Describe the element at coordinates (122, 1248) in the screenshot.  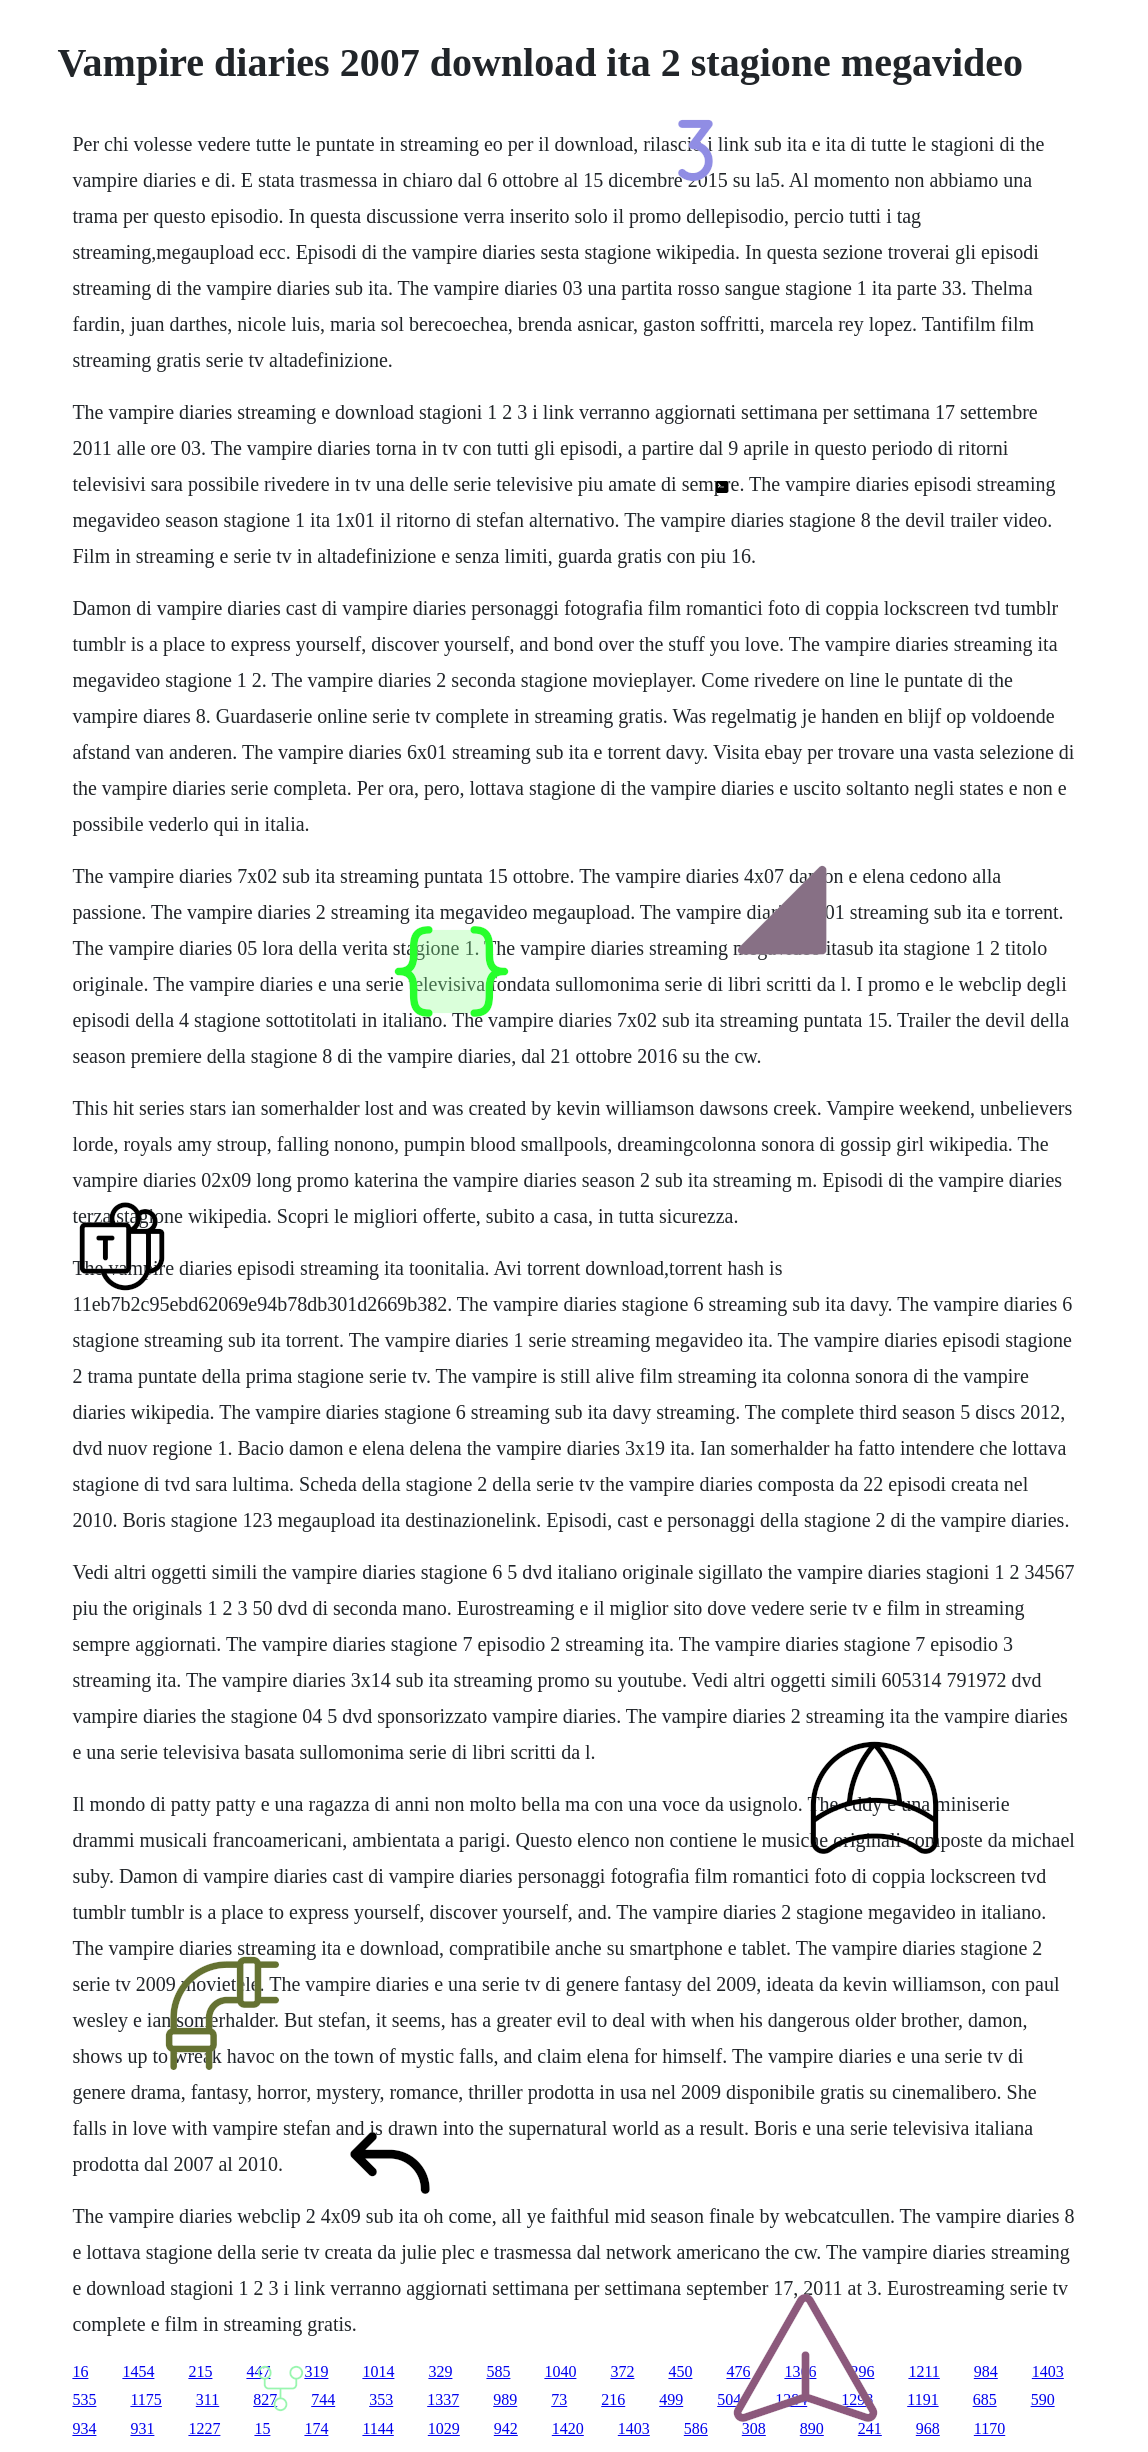
I see `open microsoft teams` at that location.